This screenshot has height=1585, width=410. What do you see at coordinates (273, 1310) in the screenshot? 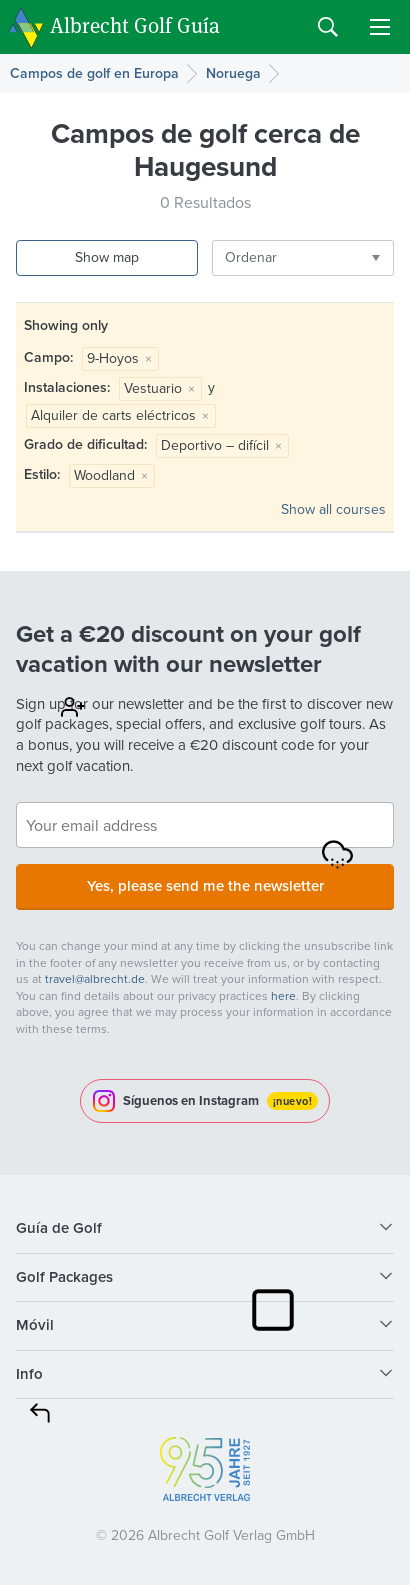
I see `unchecked checkbox or selection state` at bounding box center [273, 1310].